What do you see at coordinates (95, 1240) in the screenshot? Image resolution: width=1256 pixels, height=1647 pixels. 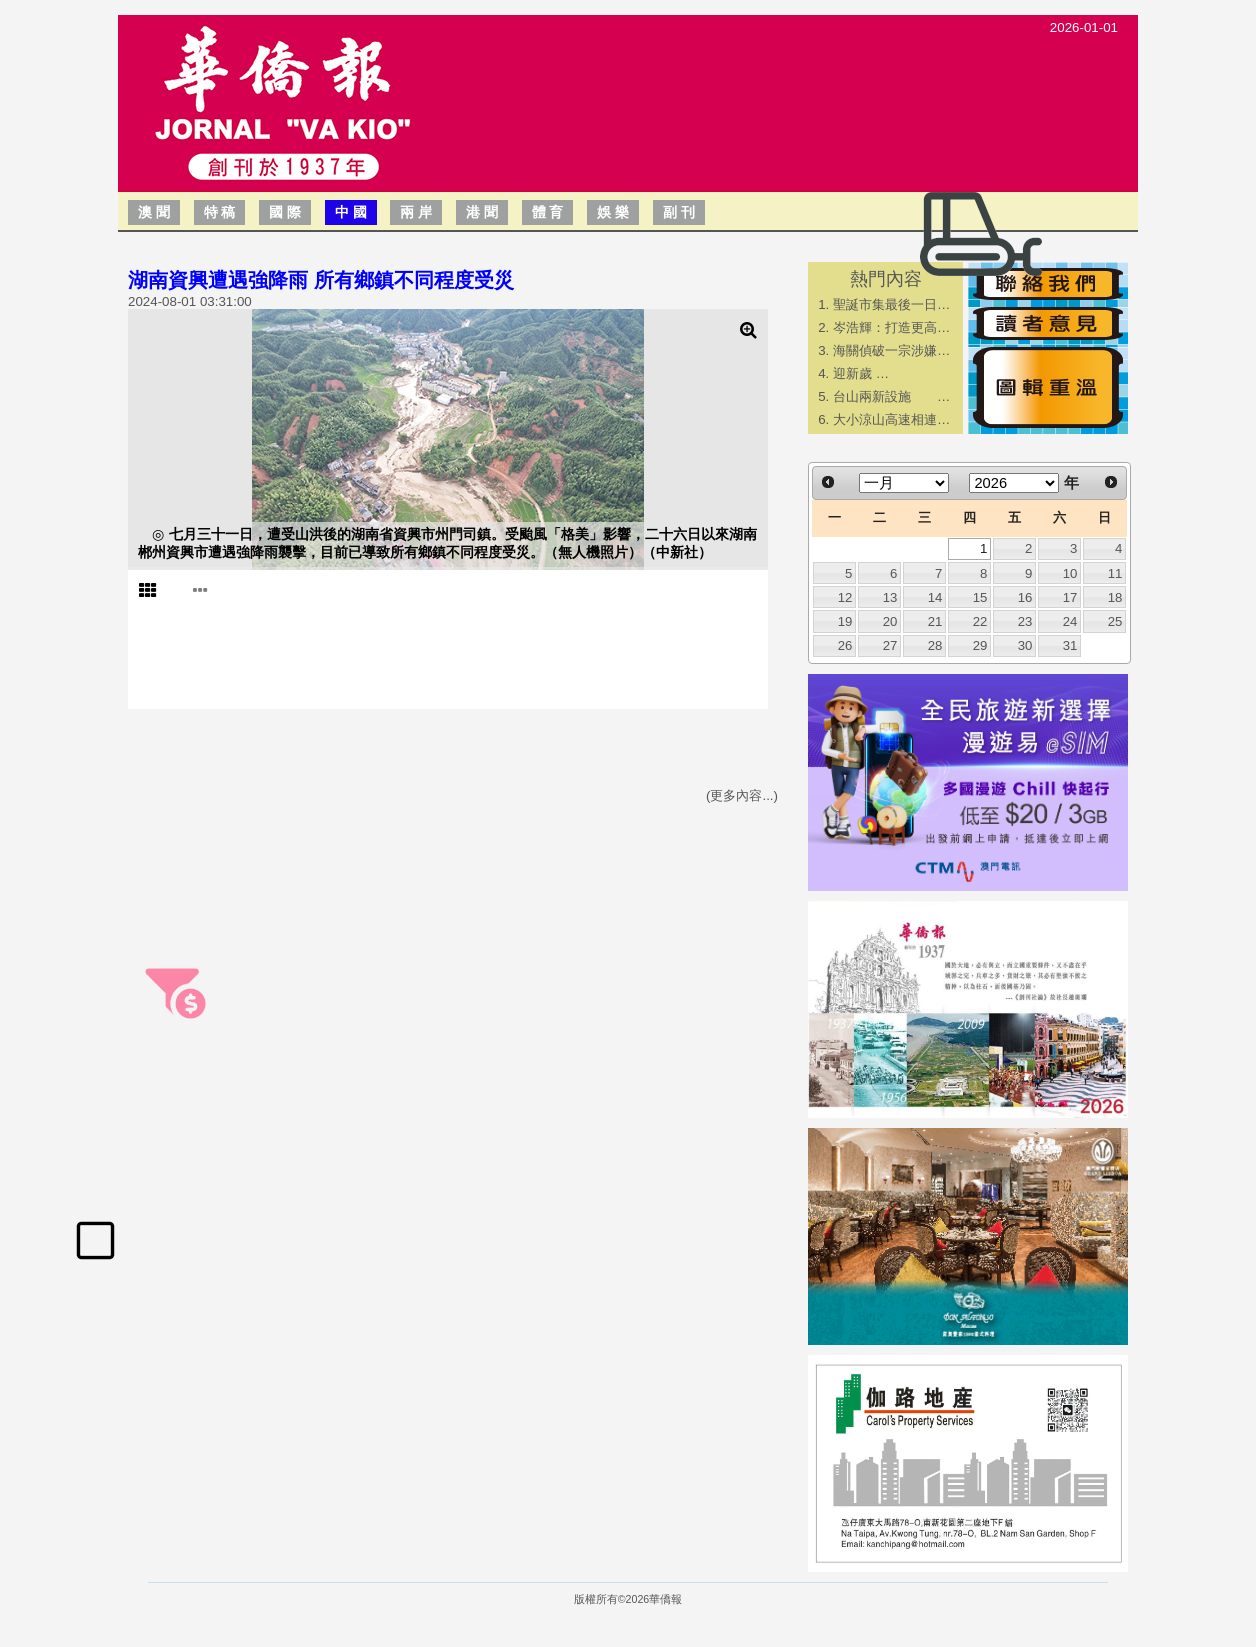 I see `select or deselect an item` at bounding box center [95, 1240].